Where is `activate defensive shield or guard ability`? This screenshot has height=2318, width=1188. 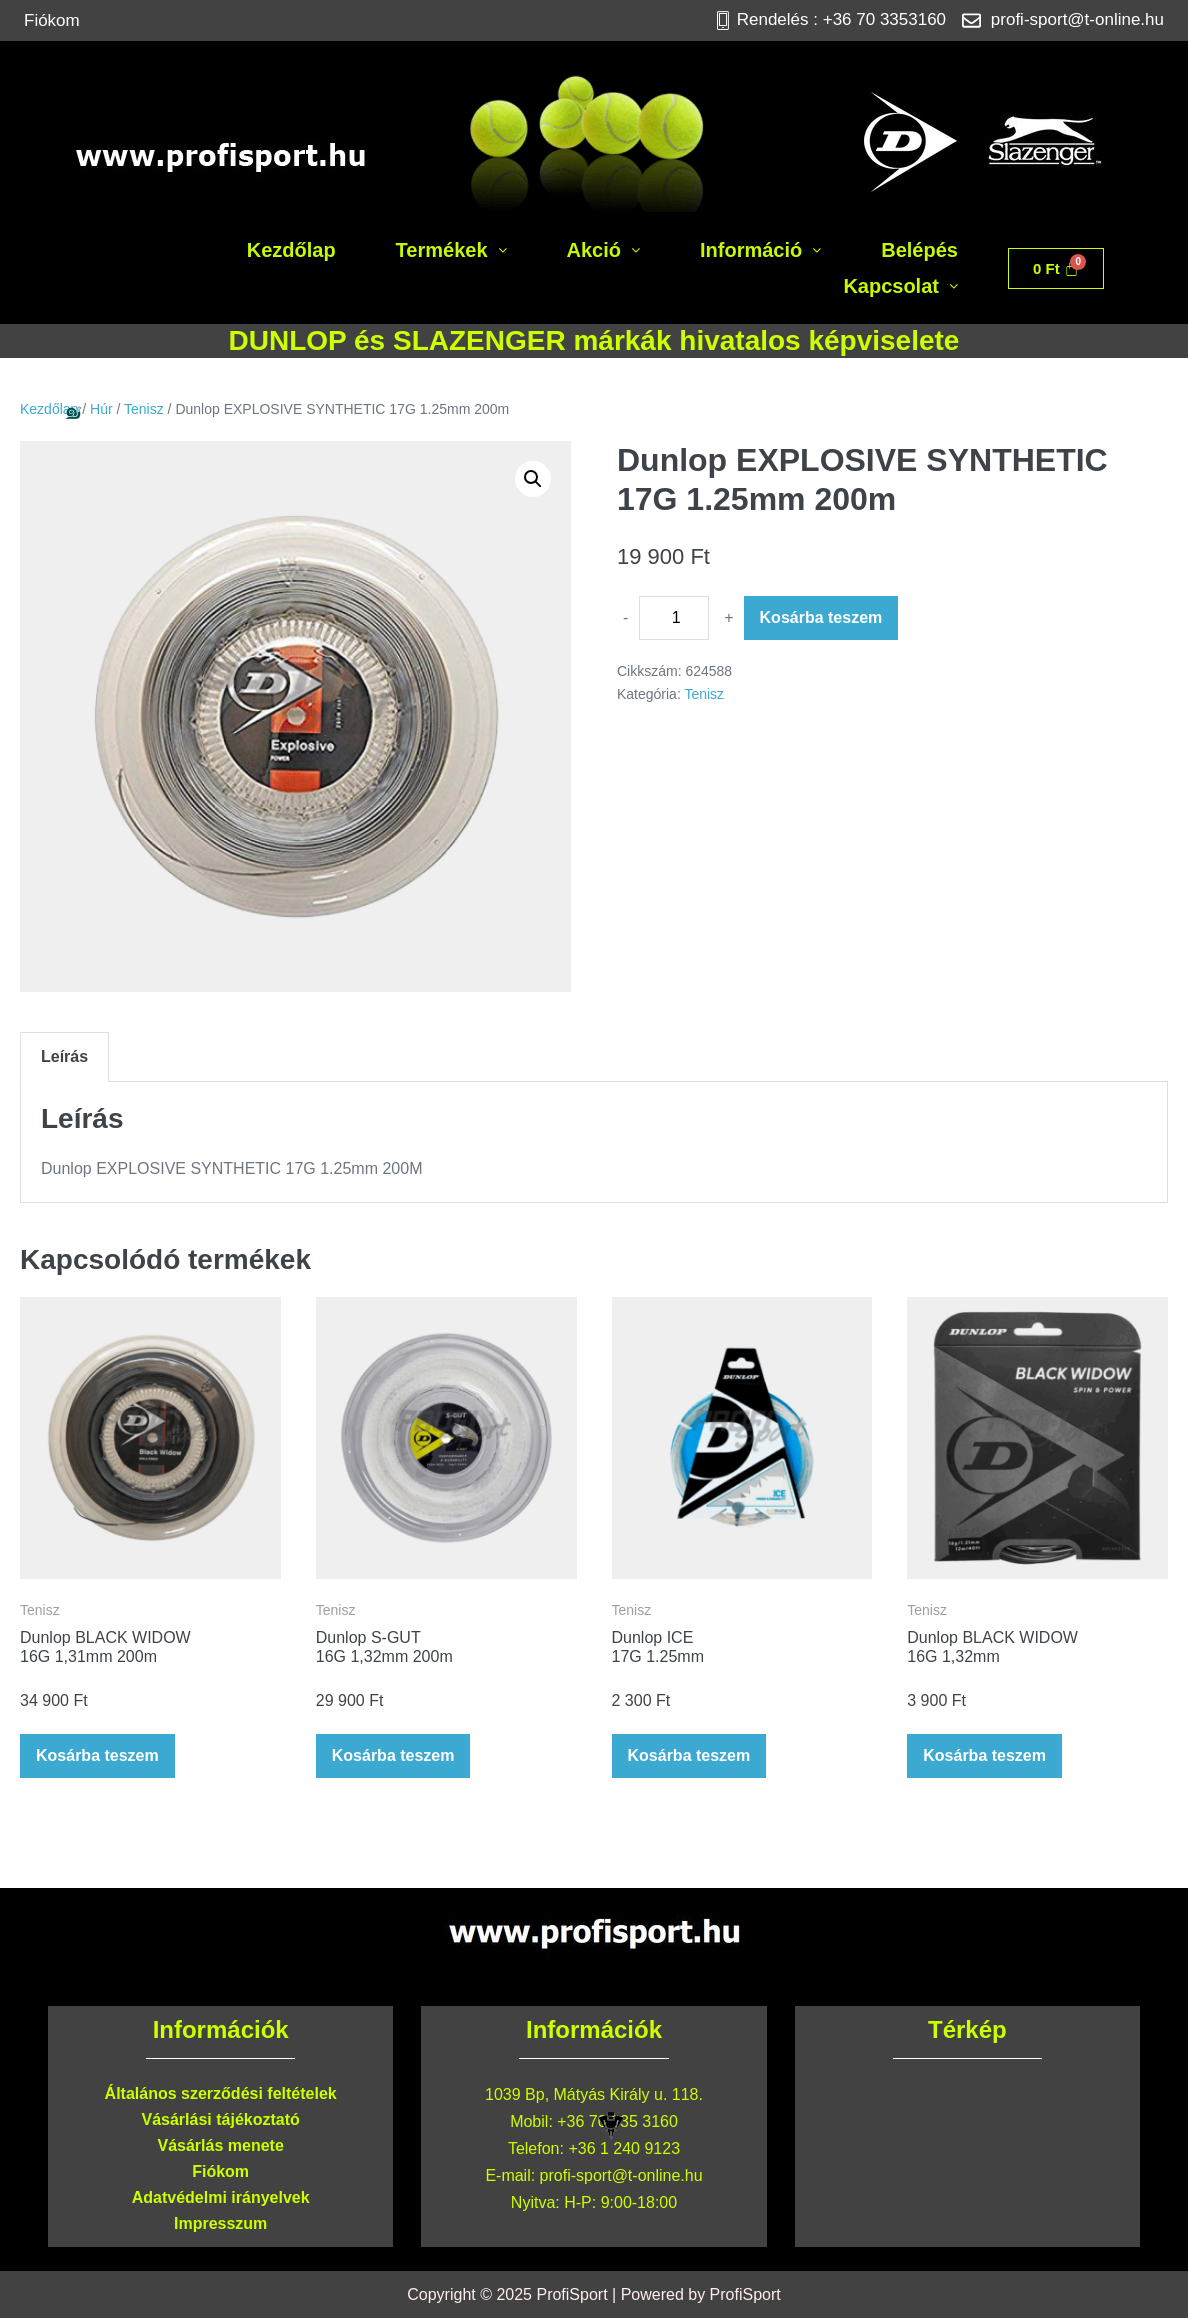 activate defensive shield or guard ability is located at coordinates (611, 2126).